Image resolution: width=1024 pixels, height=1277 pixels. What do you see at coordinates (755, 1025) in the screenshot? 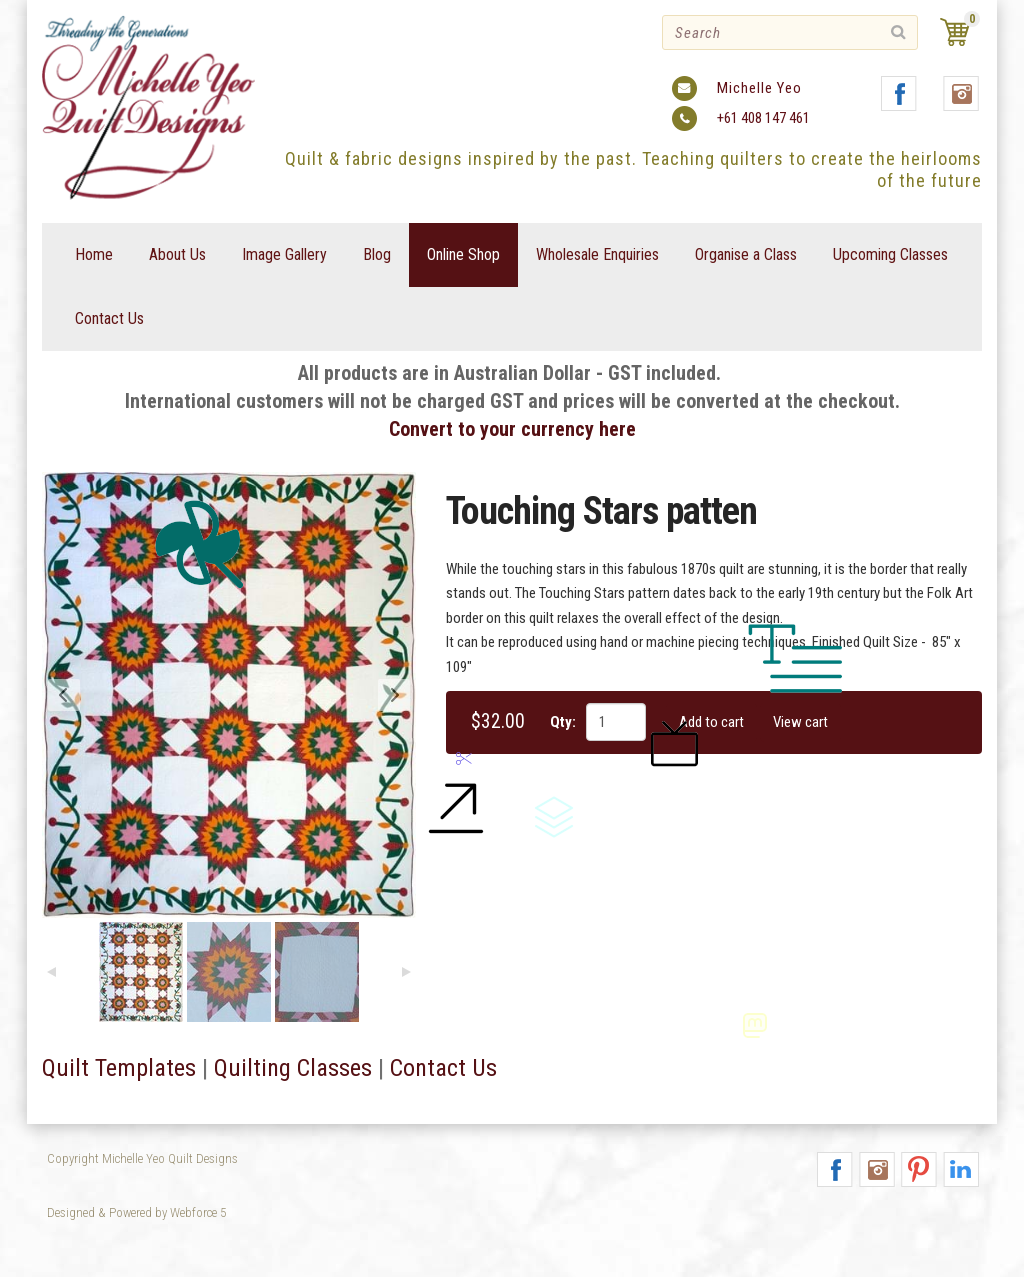
I see `open mastodon app` at bounding box center [755, 1025].